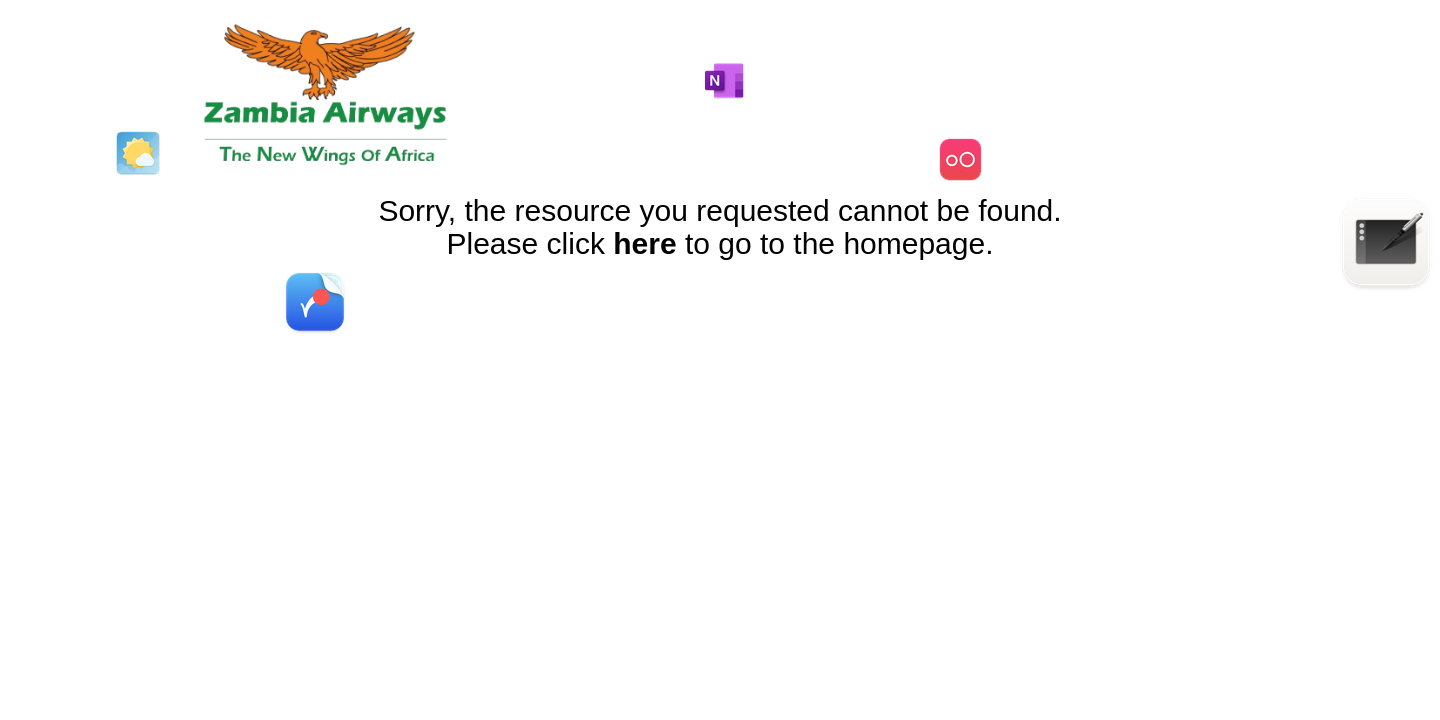 The width and height of the screenshot is (1440, 720). Describe the element at coordinates (960, 159) in the screenshot. I see `launch genymotion android emulator` at that location.